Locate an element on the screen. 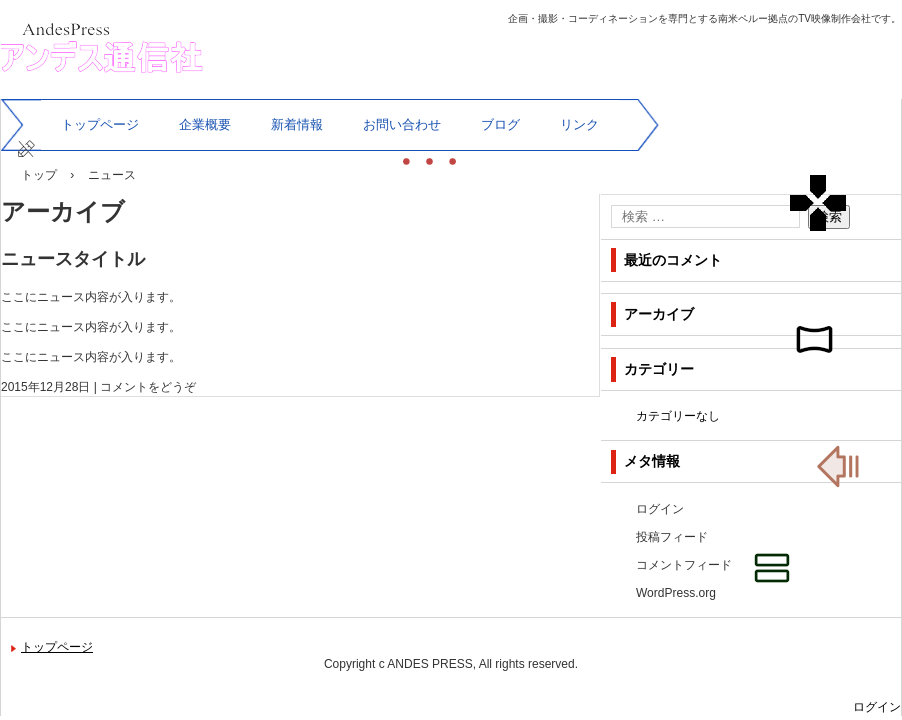  access gaming features or game mode is located at coordinates (818, 203).